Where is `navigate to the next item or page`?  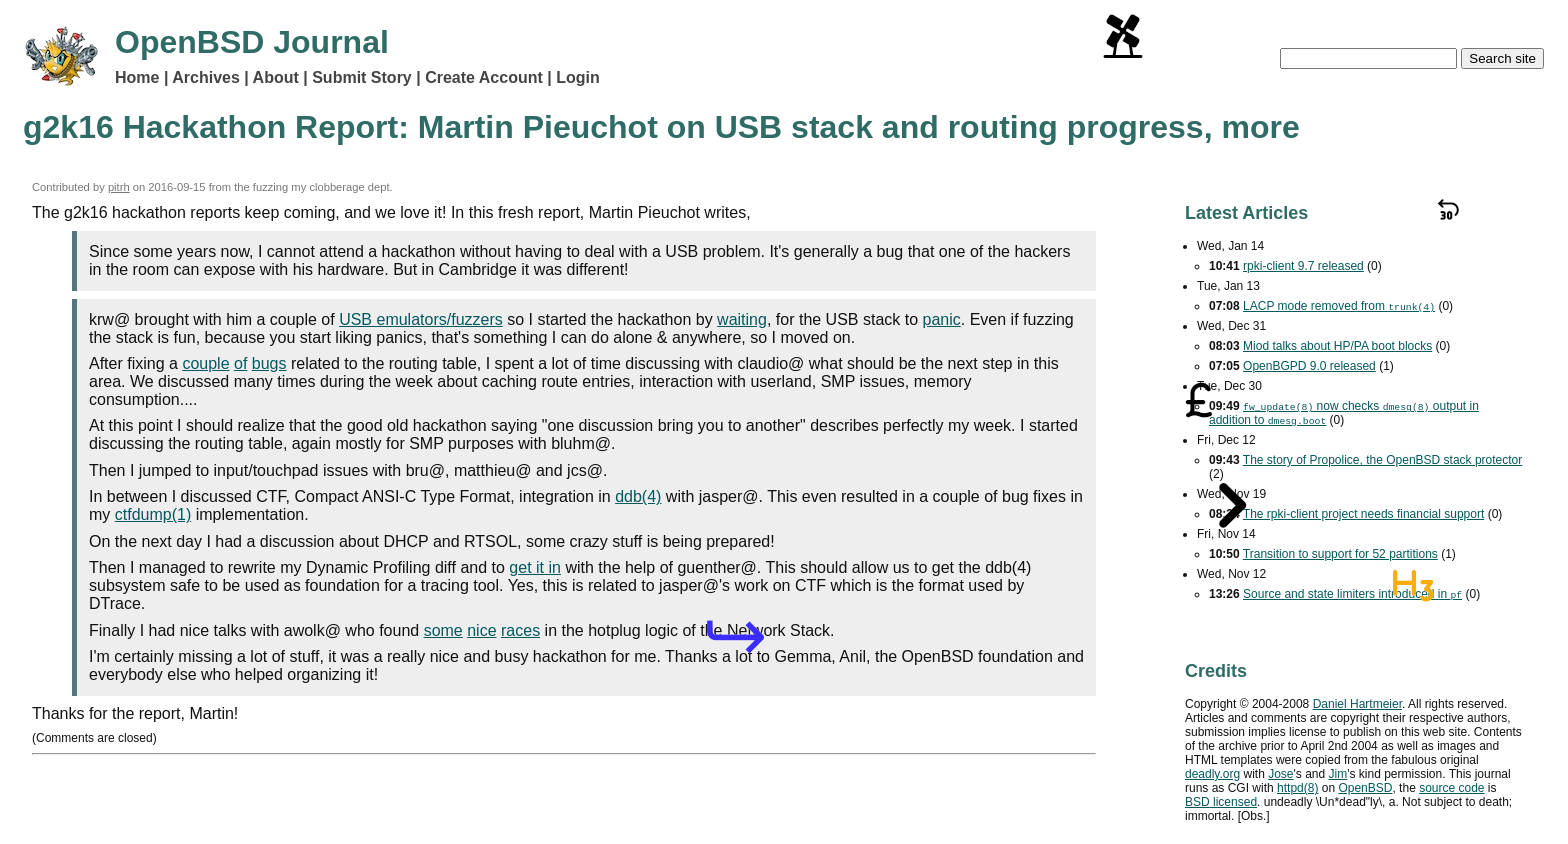 navigate to the next item or page is located at coordinates (1230, 505).